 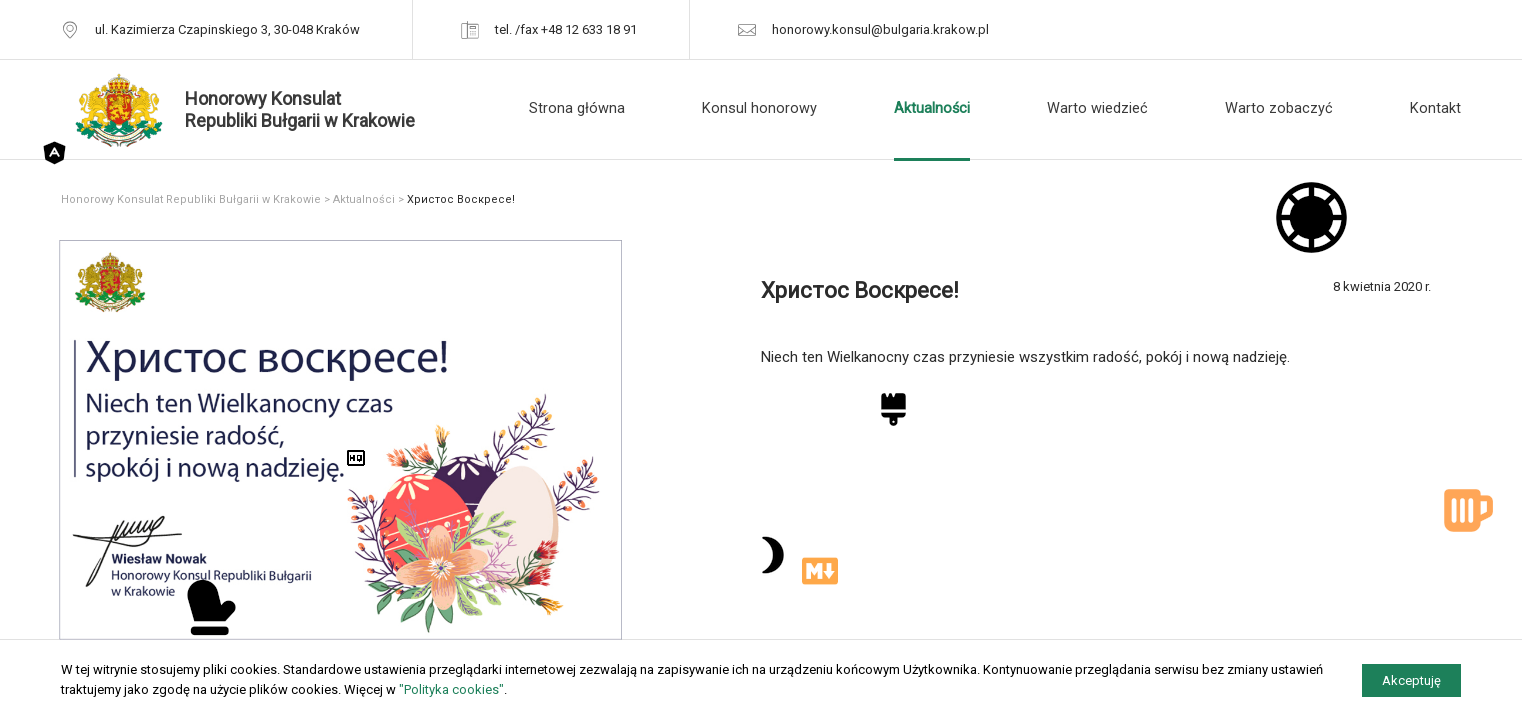 I want to click on indicates high quality media or streaming option, so click(x=356, y=458).